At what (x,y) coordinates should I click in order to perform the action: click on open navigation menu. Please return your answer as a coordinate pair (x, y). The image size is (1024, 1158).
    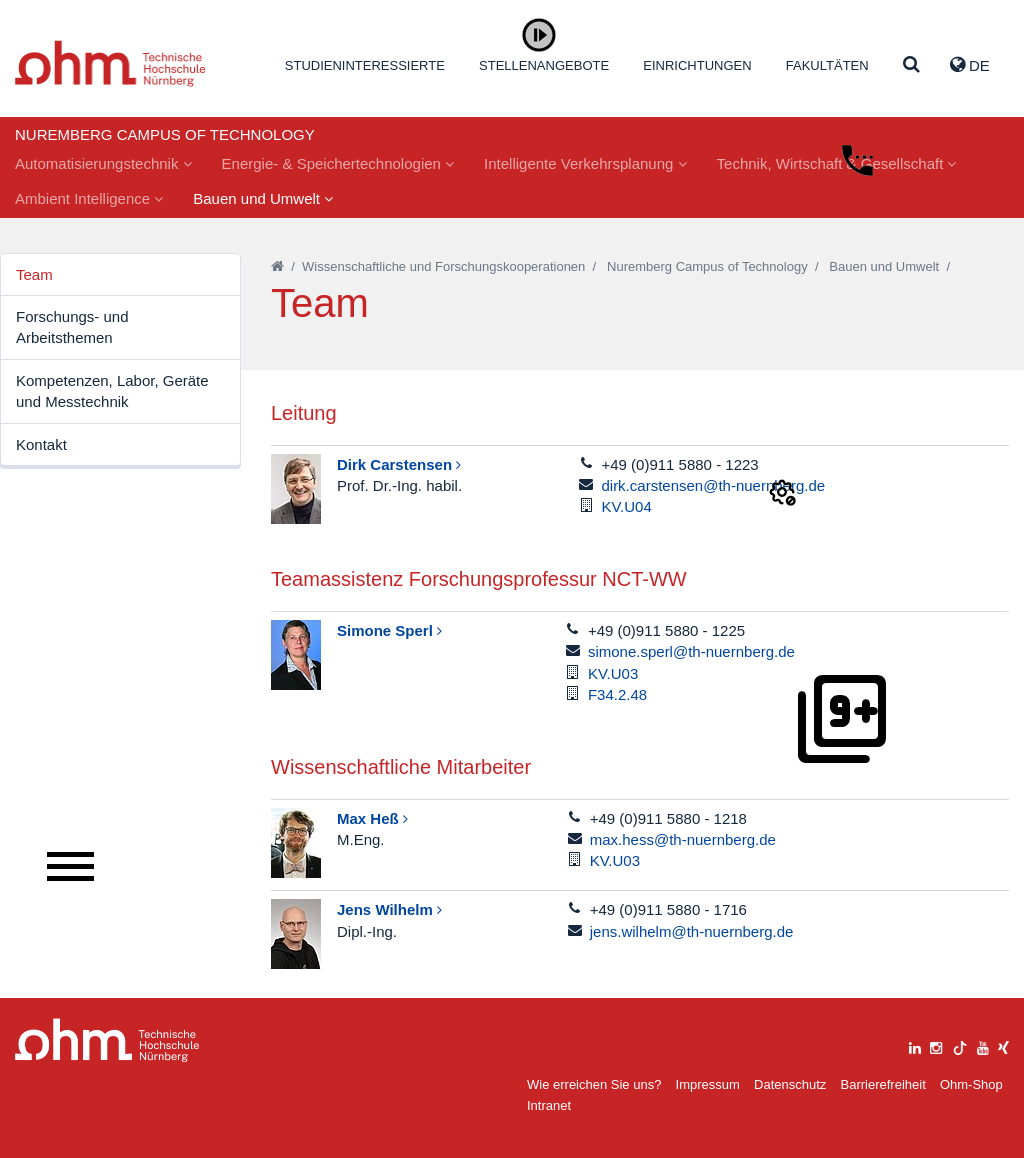
    Looking at the image, I should click on (70, 866).